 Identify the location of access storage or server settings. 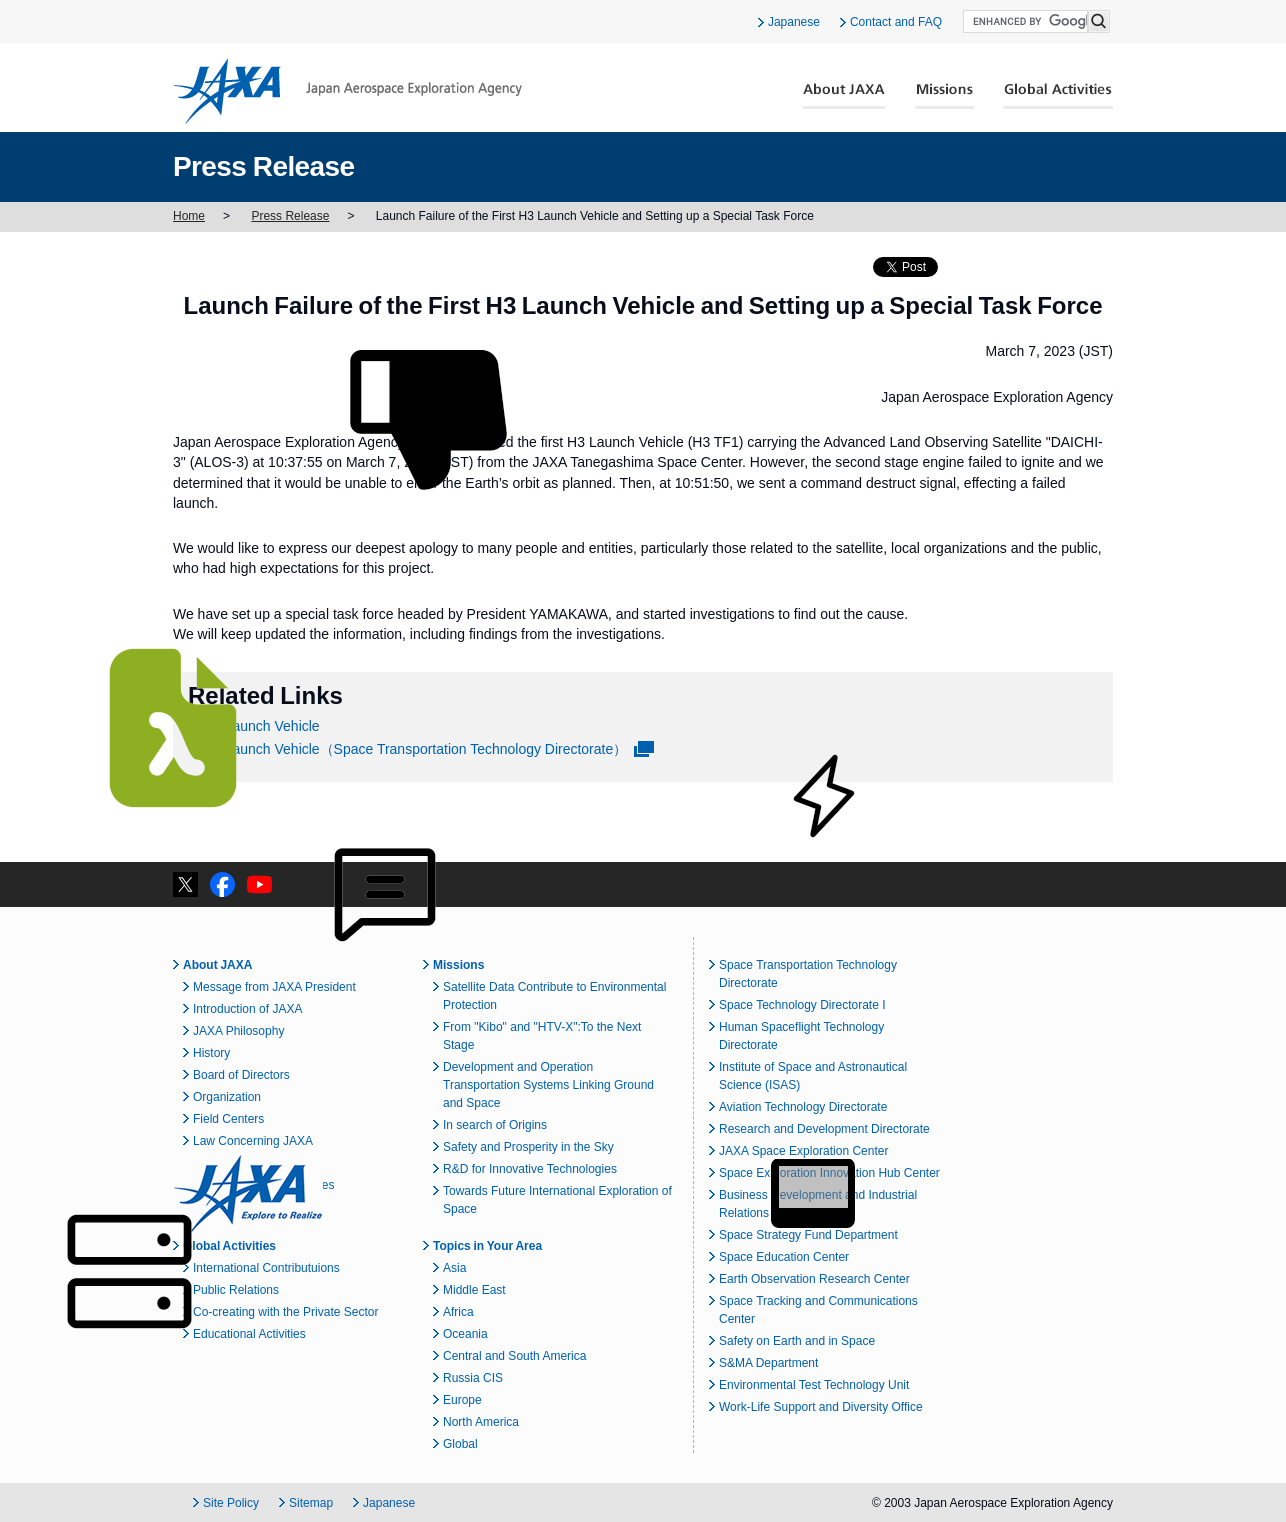
(129, 1271).